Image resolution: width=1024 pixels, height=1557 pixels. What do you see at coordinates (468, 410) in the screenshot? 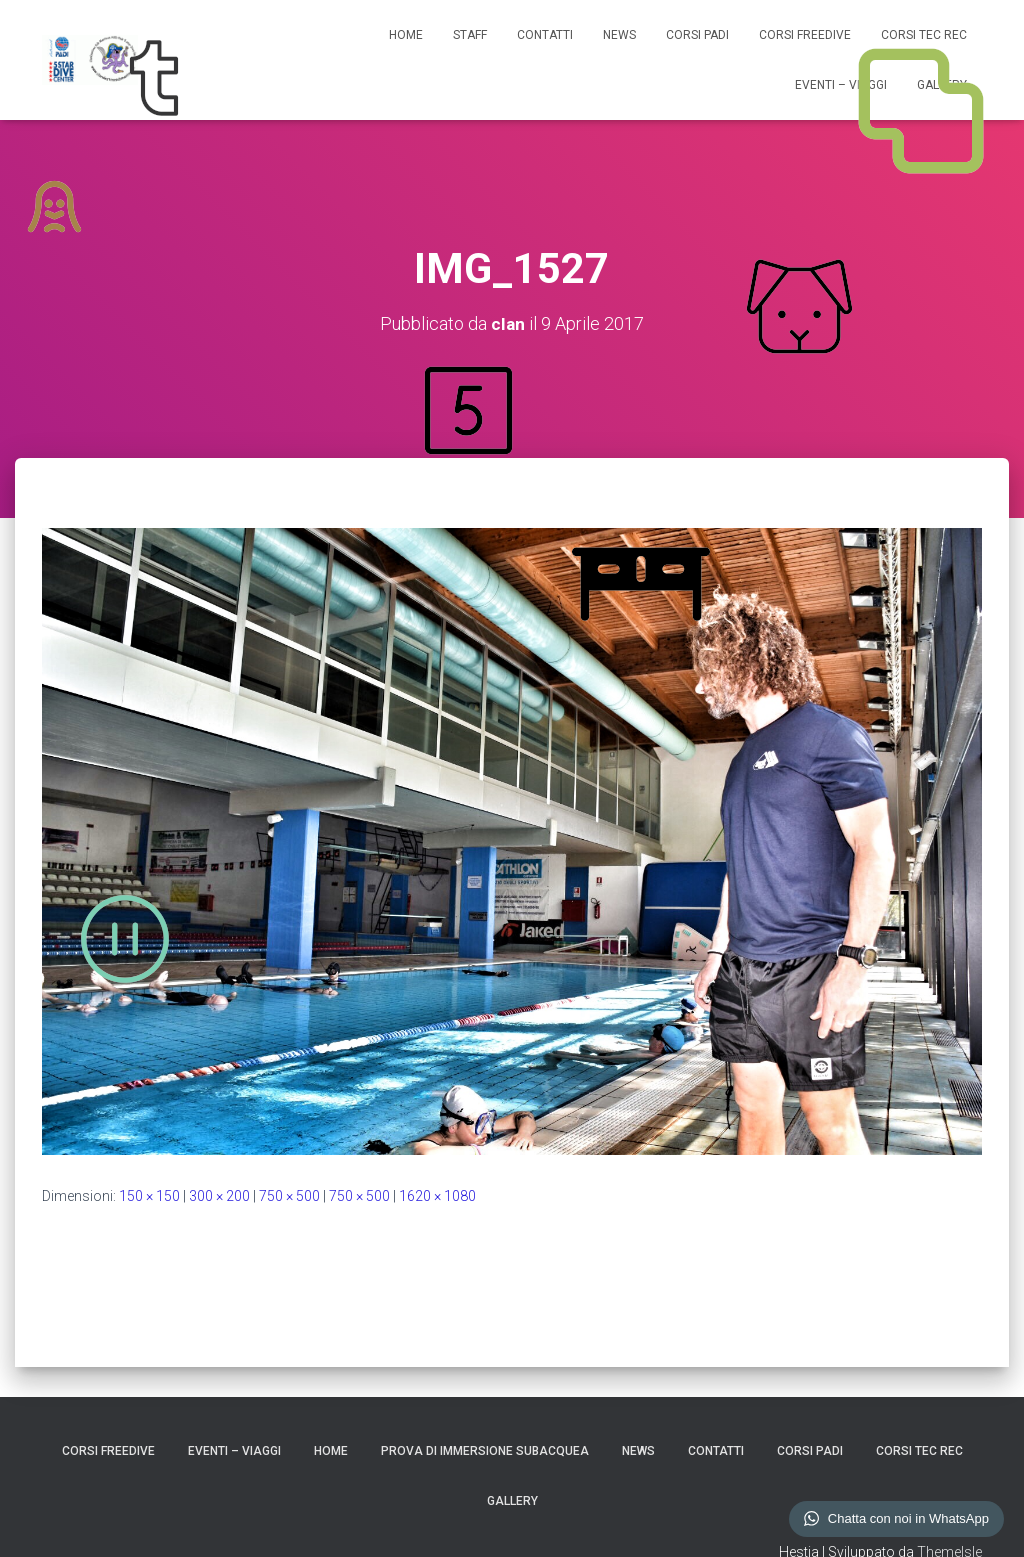
I see `select or navigate to item number five` at bounding box center [468, 410].